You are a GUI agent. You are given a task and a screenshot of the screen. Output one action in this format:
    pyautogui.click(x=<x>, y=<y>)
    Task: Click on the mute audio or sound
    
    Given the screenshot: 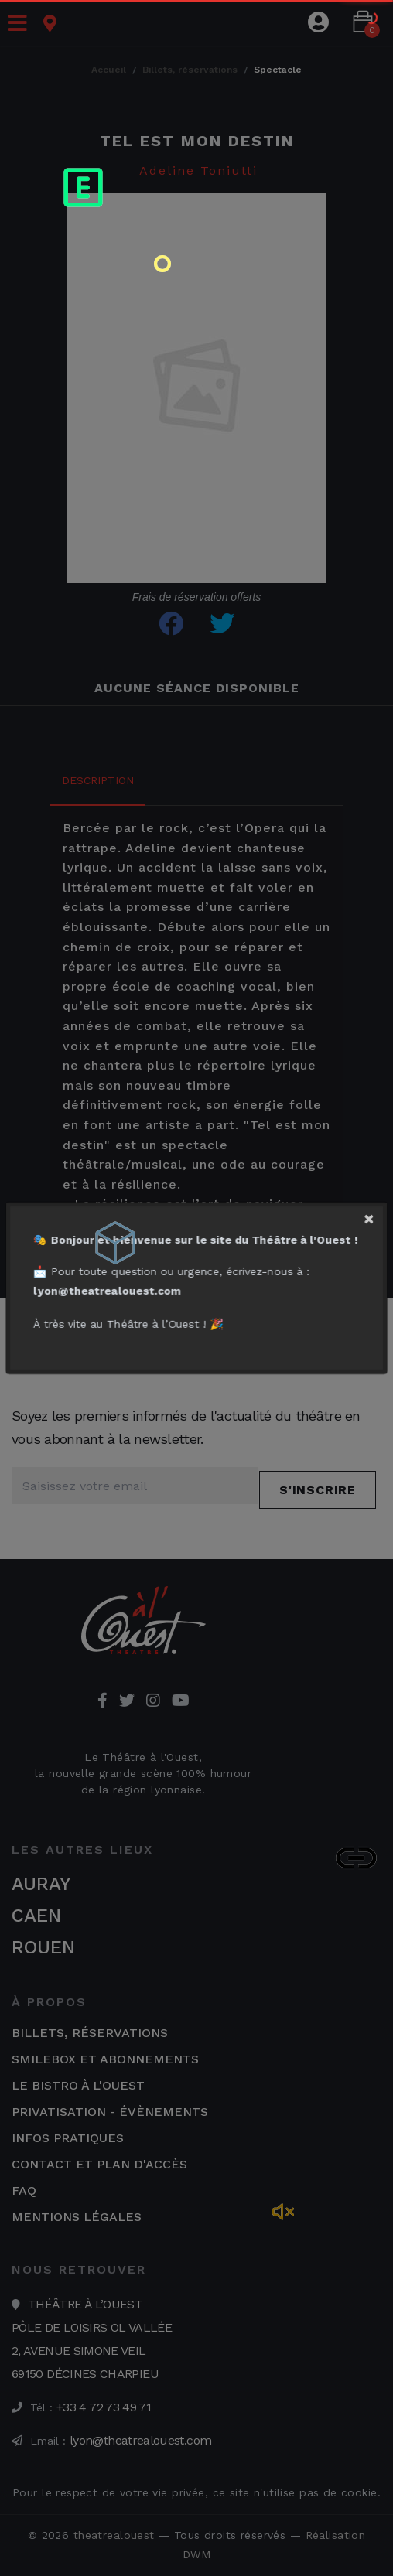 What is the action you would take?
    pyautogui.click(x=283, y=2212)
    